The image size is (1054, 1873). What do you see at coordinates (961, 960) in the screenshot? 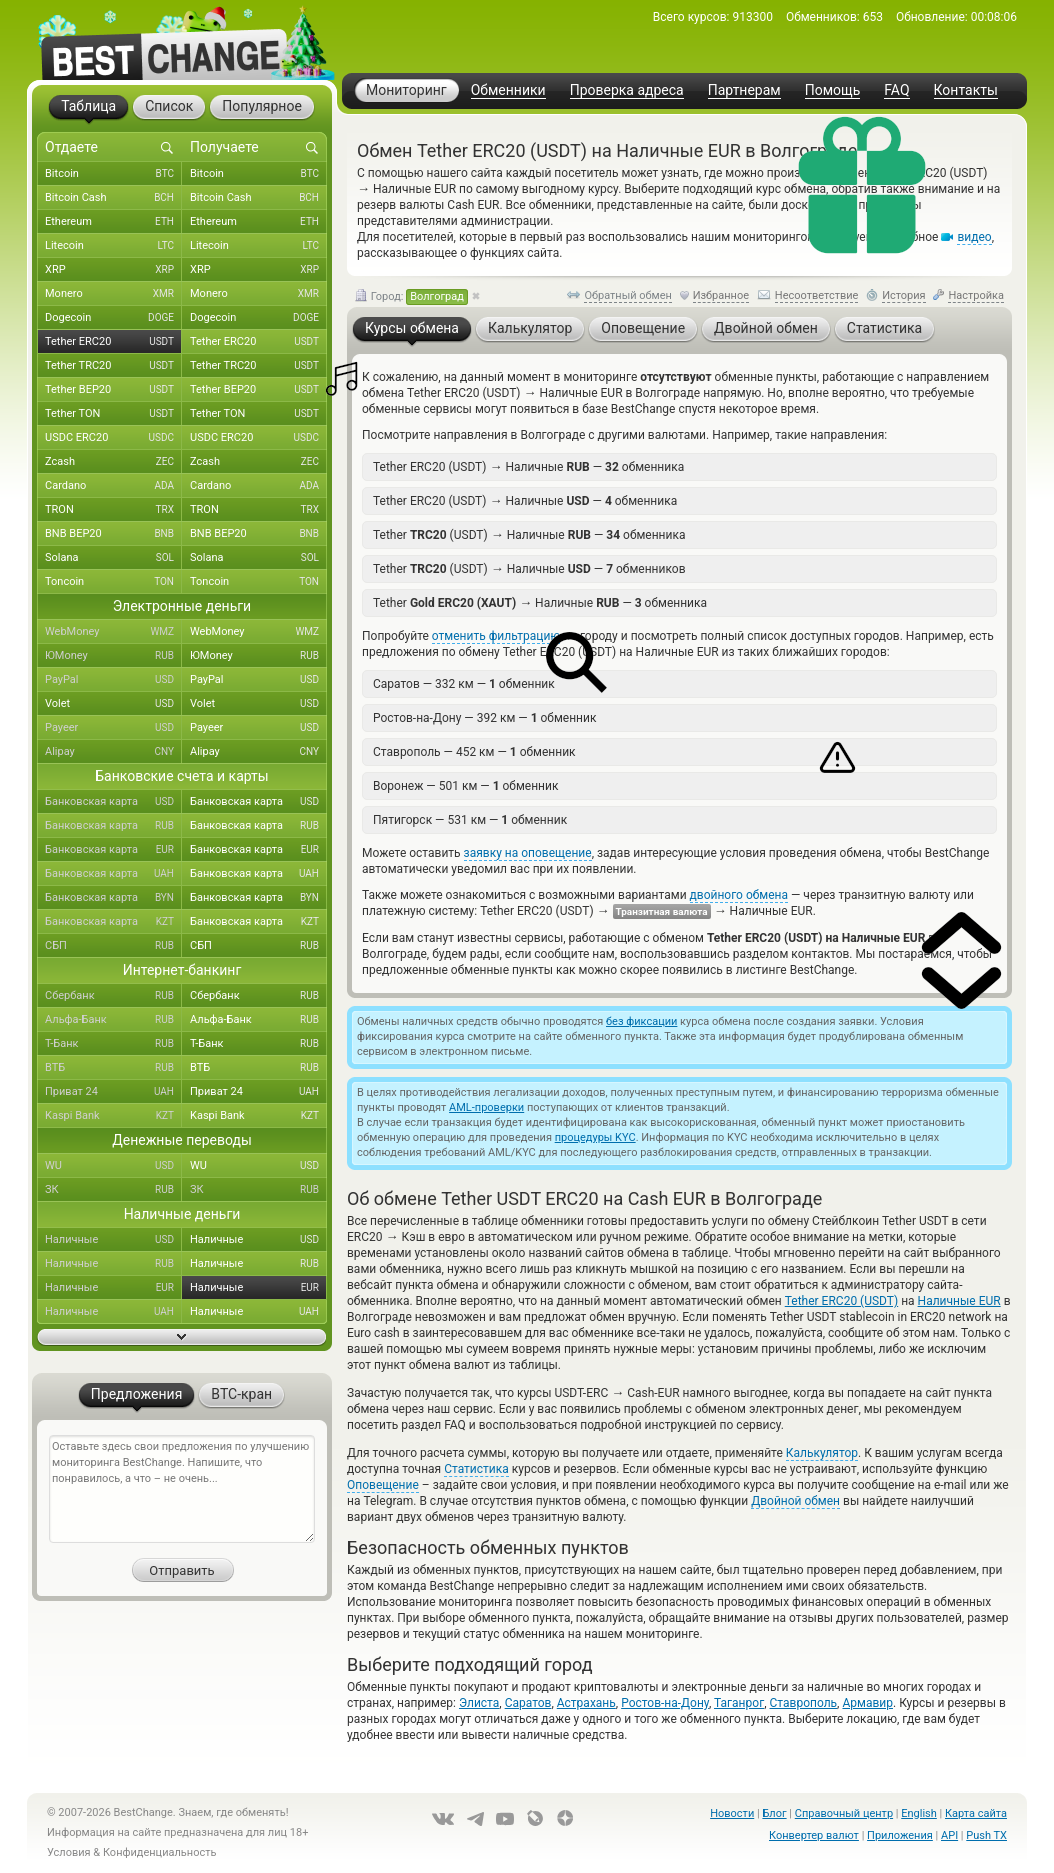
I see `expand or collapse a section` at bounding box center [961, 960].